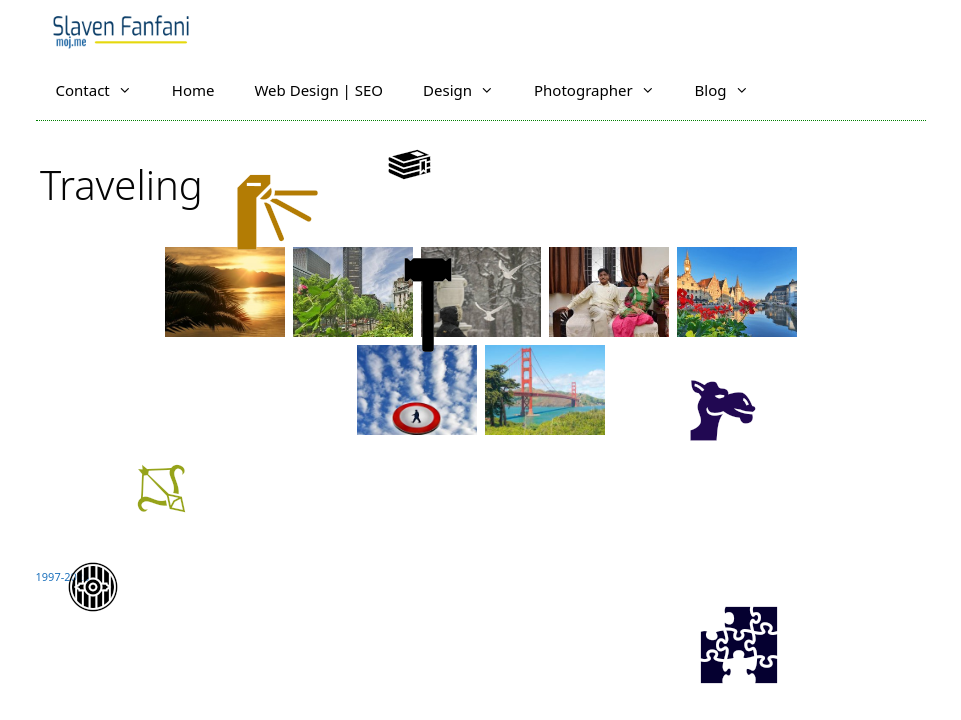 The image size is (961, 720). Describe the element at coordinates (277, 209) in the screenshot. I see `access control or gated entry point` at that location.